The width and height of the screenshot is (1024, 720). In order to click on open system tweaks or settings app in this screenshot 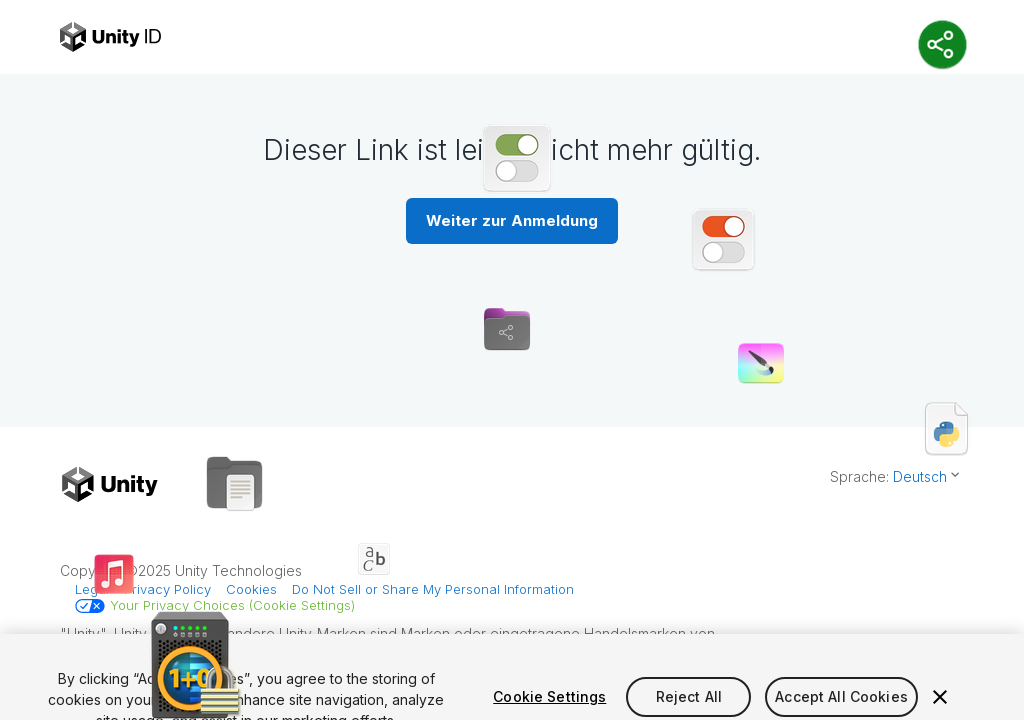, I will do `click(723, 239)`.